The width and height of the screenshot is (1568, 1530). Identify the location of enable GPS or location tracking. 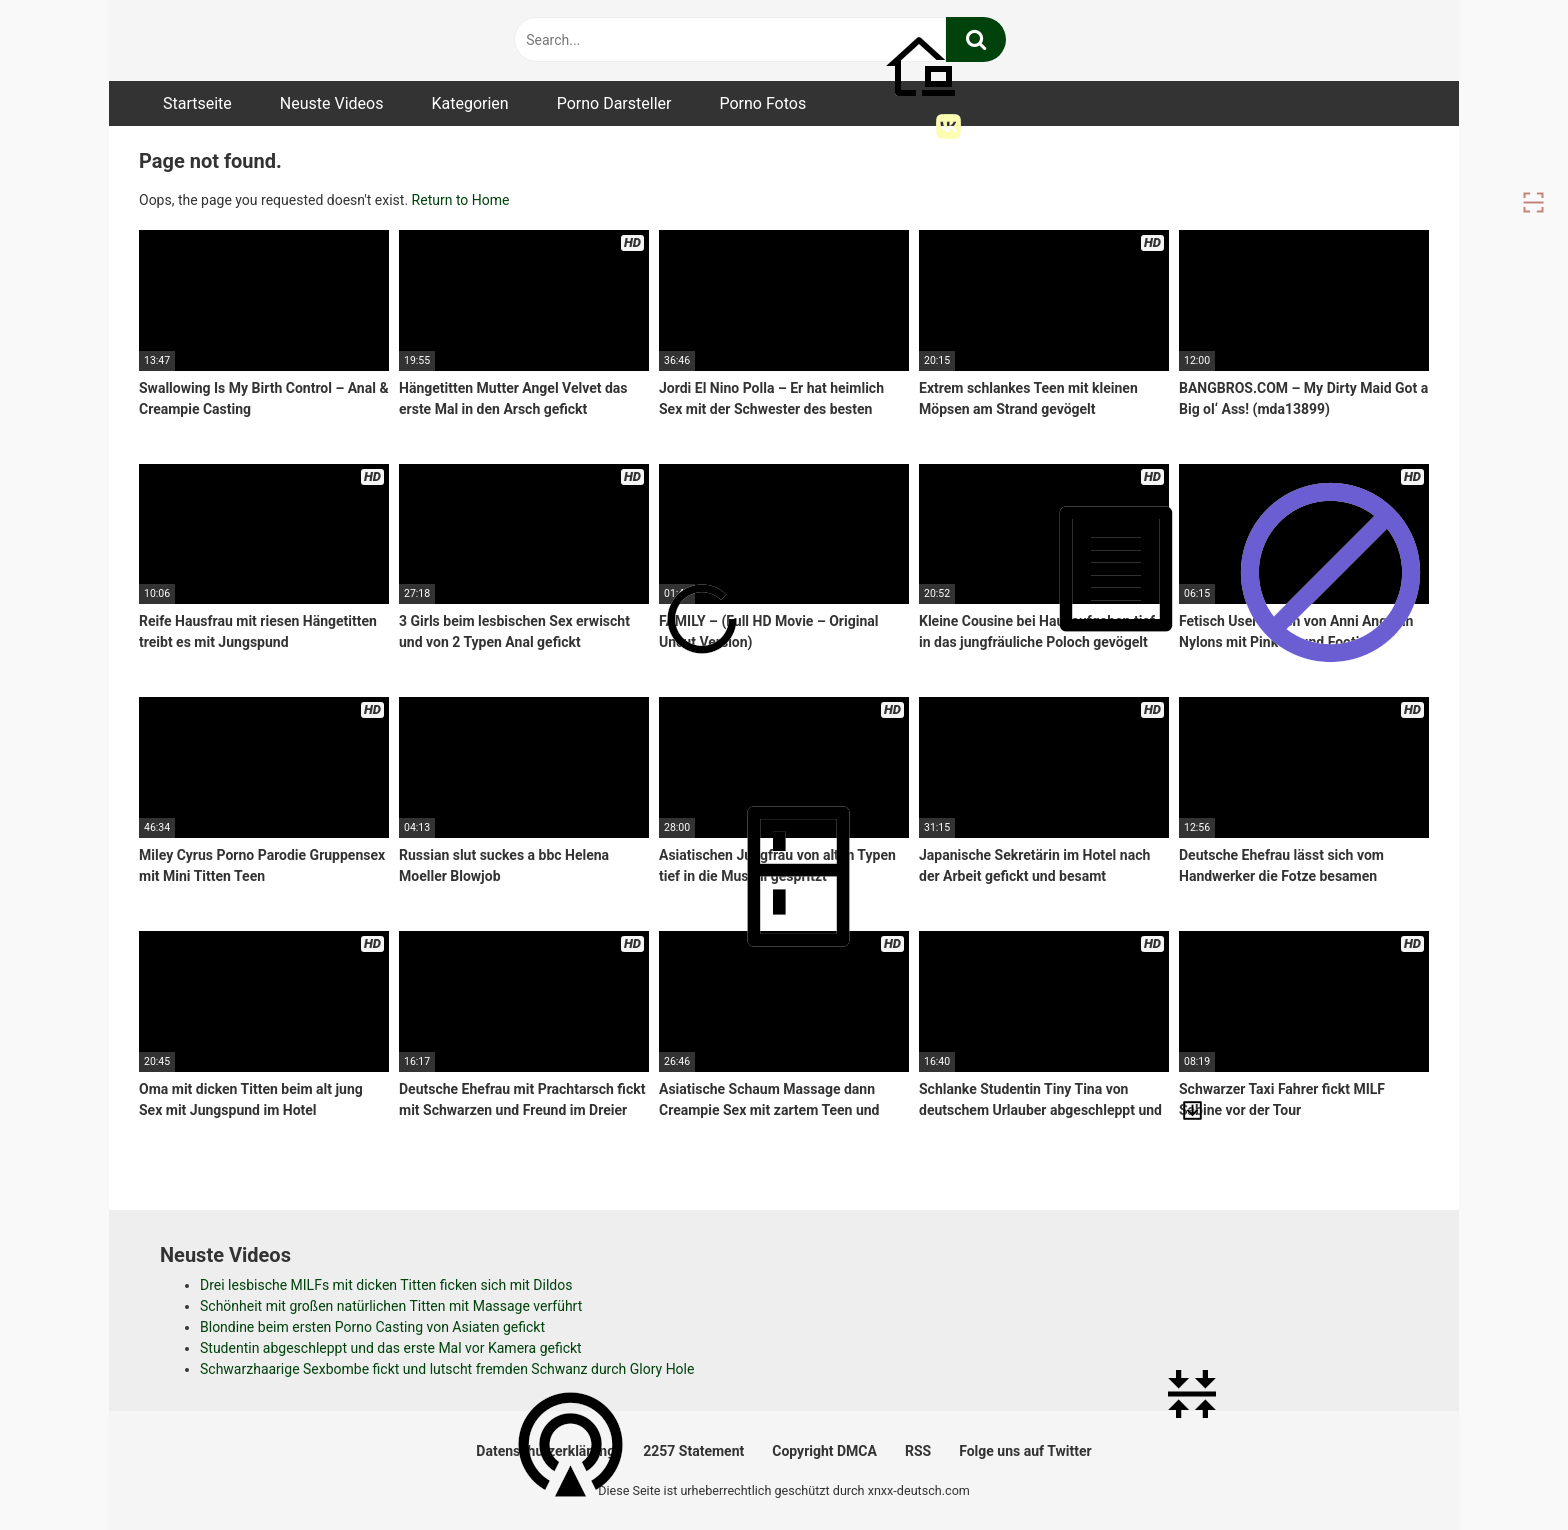
(570, 1444).